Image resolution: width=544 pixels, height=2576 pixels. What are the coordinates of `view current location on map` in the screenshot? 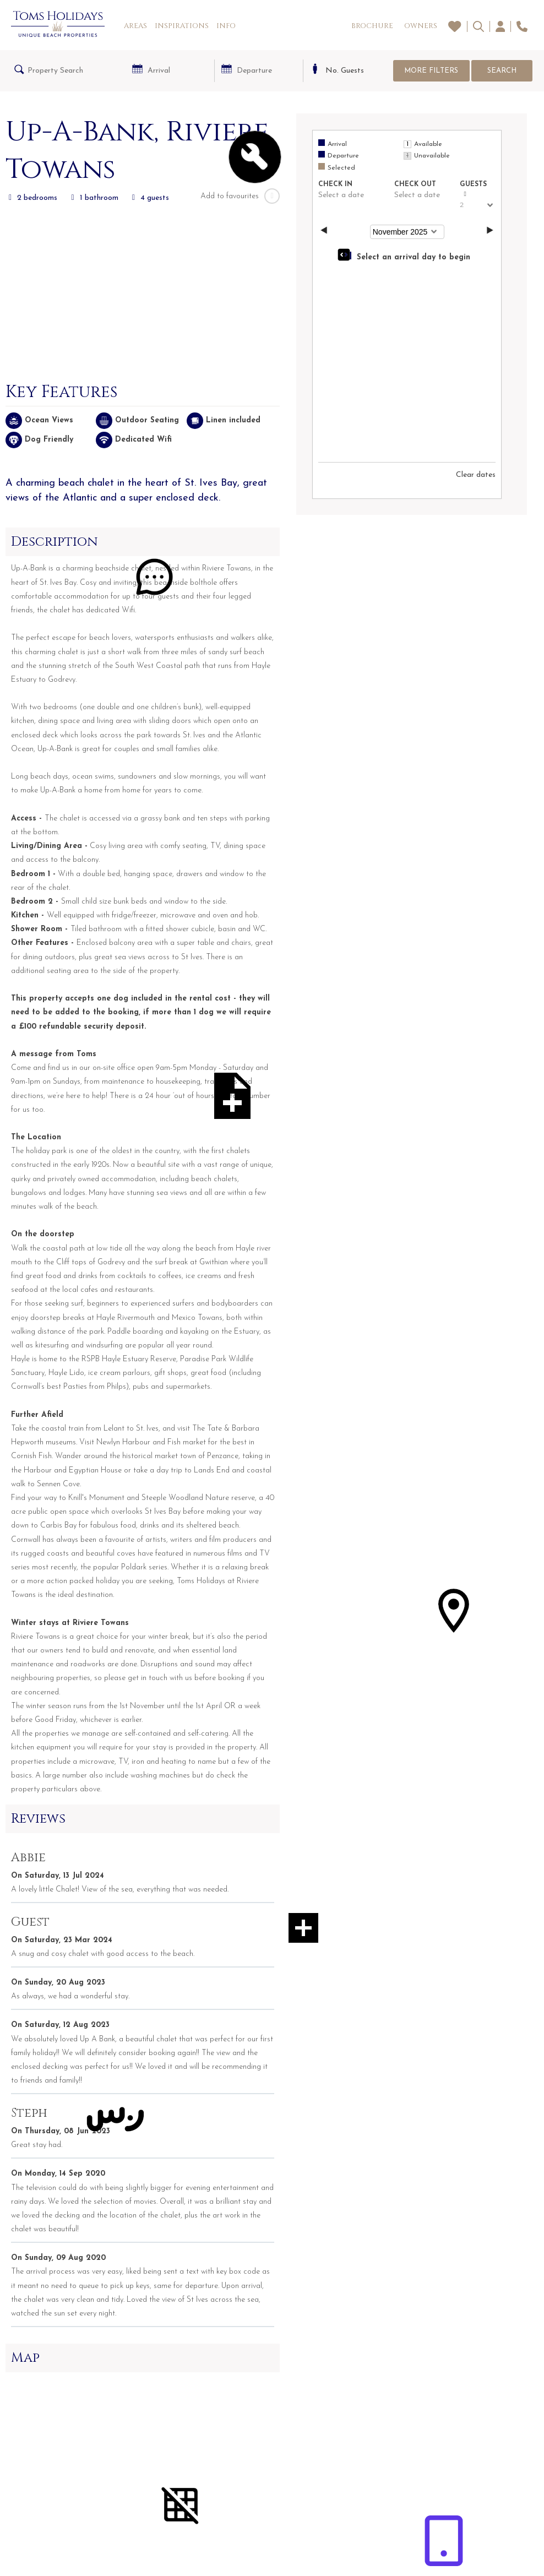 It's located at (454, 1611).